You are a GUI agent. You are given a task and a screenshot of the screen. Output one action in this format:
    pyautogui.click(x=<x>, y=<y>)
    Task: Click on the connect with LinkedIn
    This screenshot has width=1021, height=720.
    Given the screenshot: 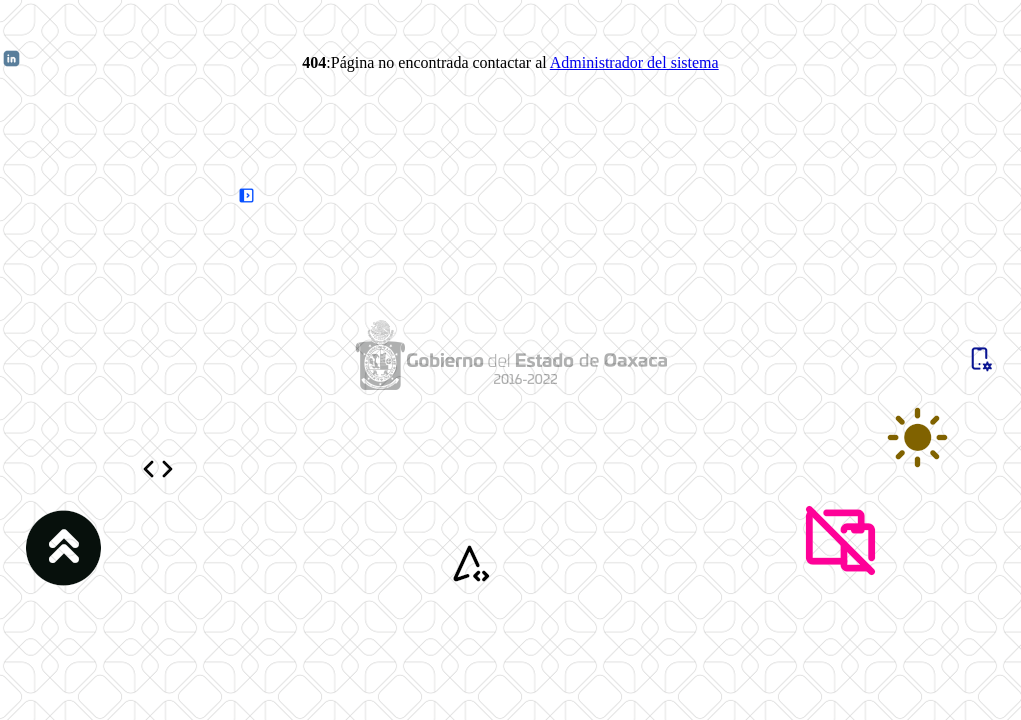 What is the action you would take?
    pyautogui.click(x=11, y=58)
    